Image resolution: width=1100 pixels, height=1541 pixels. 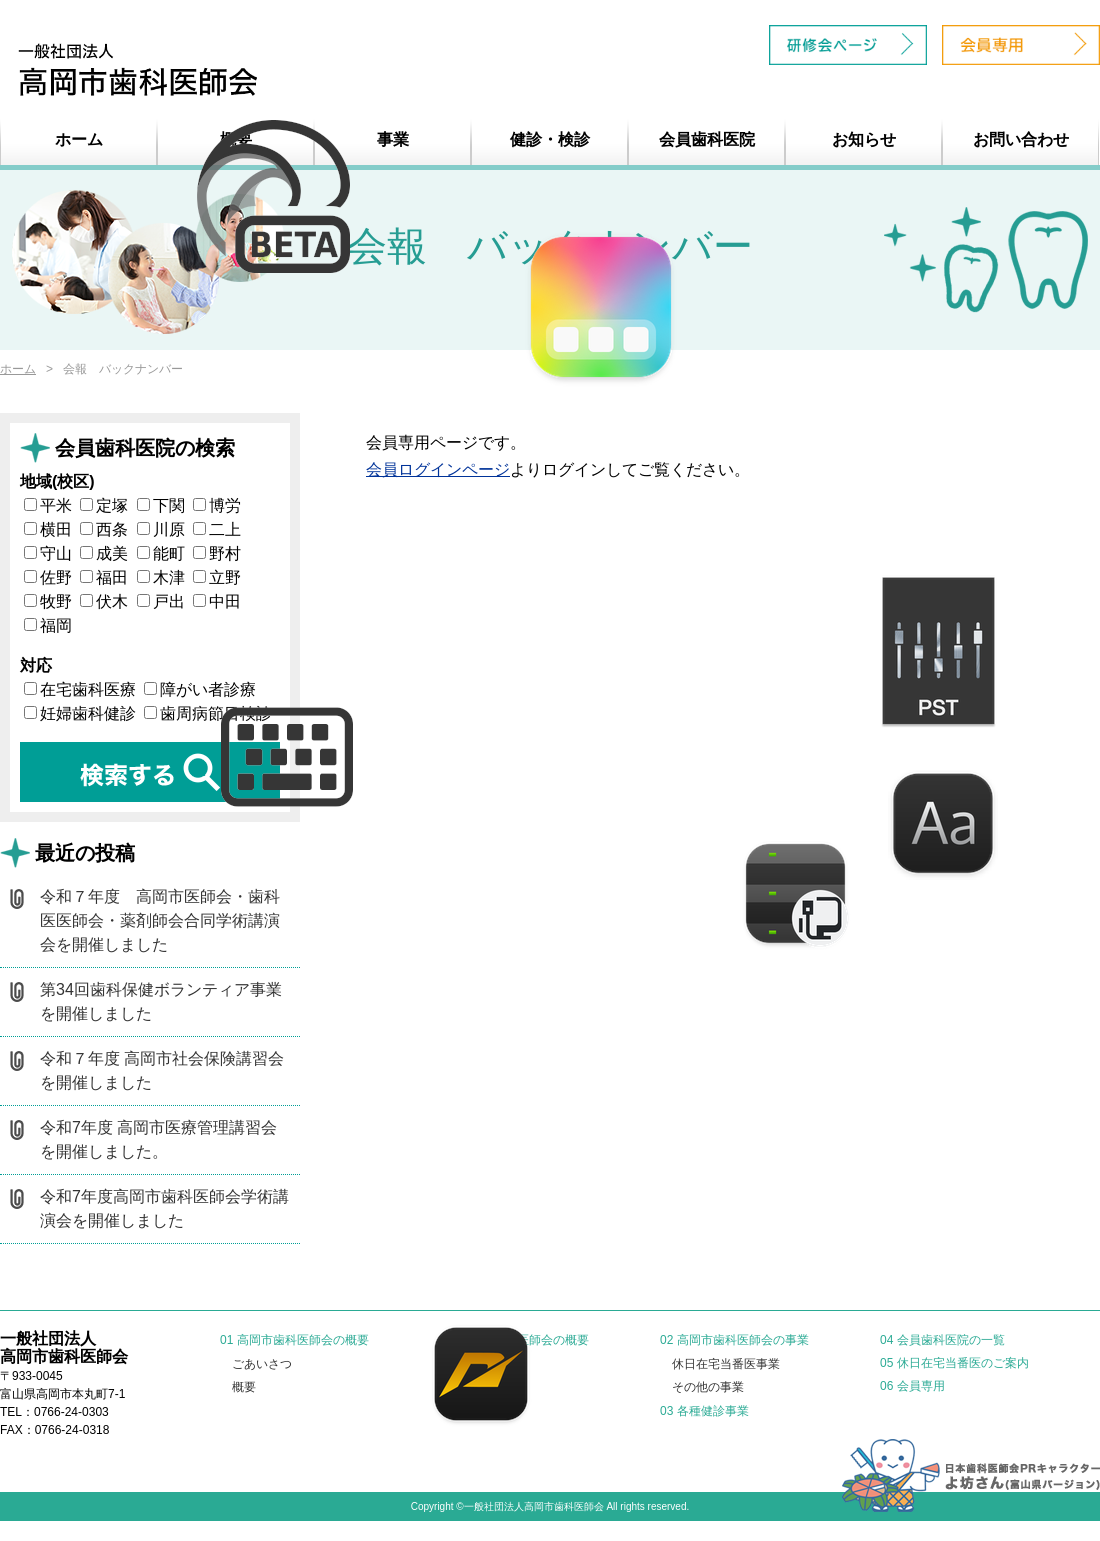 I want to click on open keyboard settings, so click(x=287, y=757).